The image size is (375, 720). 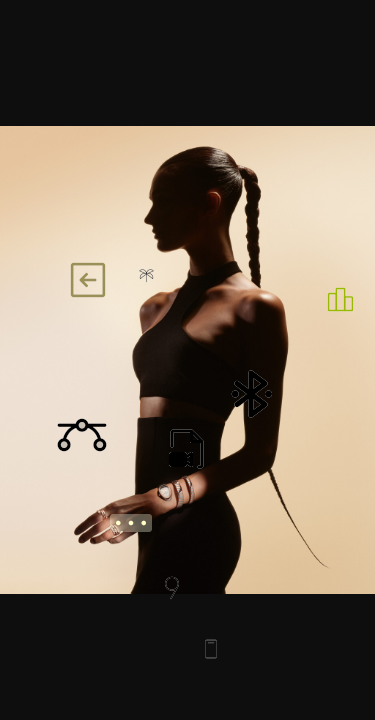 What do you see at coordinates (131, 523) in the screenshot?
I see `open more options menu` at bounding box center [131, 523].